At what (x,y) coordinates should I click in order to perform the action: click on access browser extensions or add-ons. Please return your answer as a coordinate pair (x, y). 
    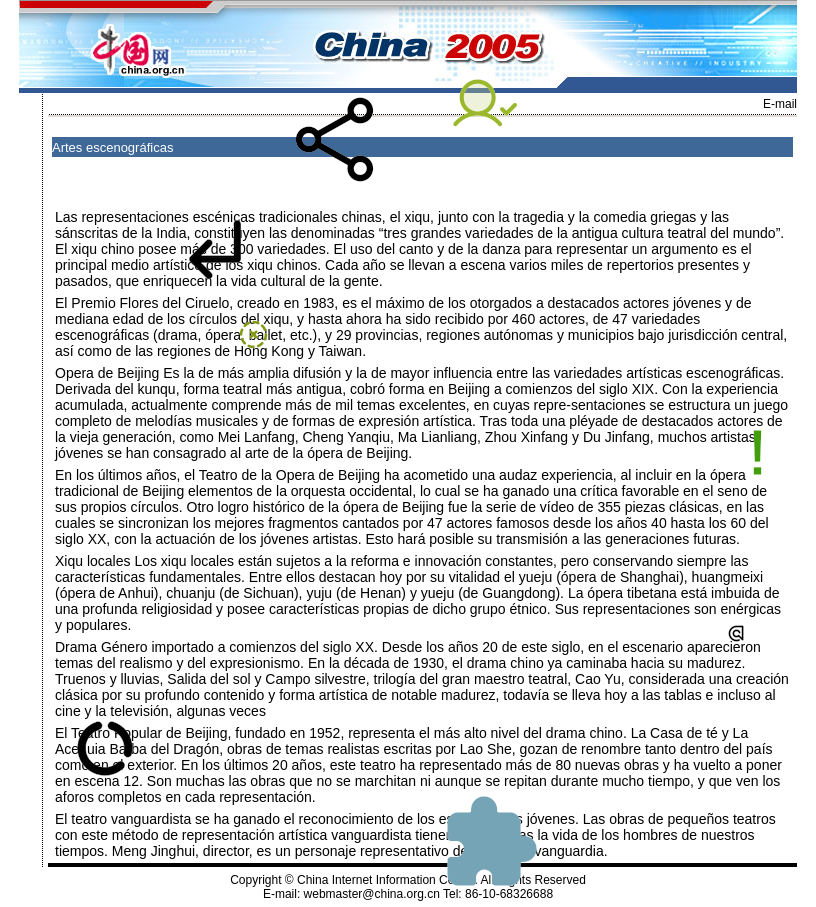
    Looking at the image, I should click on (492, 841).